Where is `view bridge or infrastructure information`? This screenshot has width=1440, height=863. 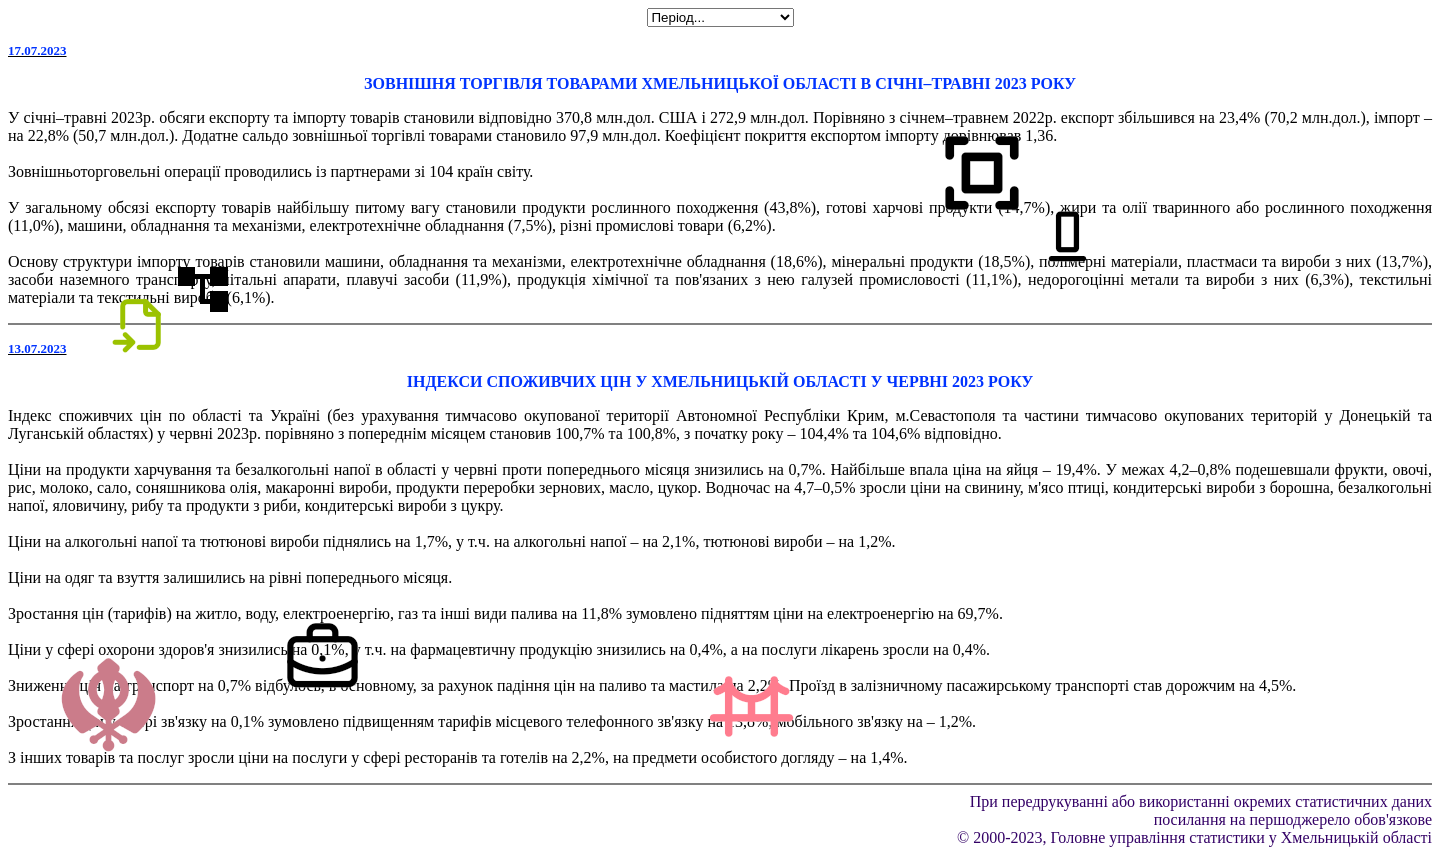 view bridge or infrastructure information is located at coordinates (751, 706).